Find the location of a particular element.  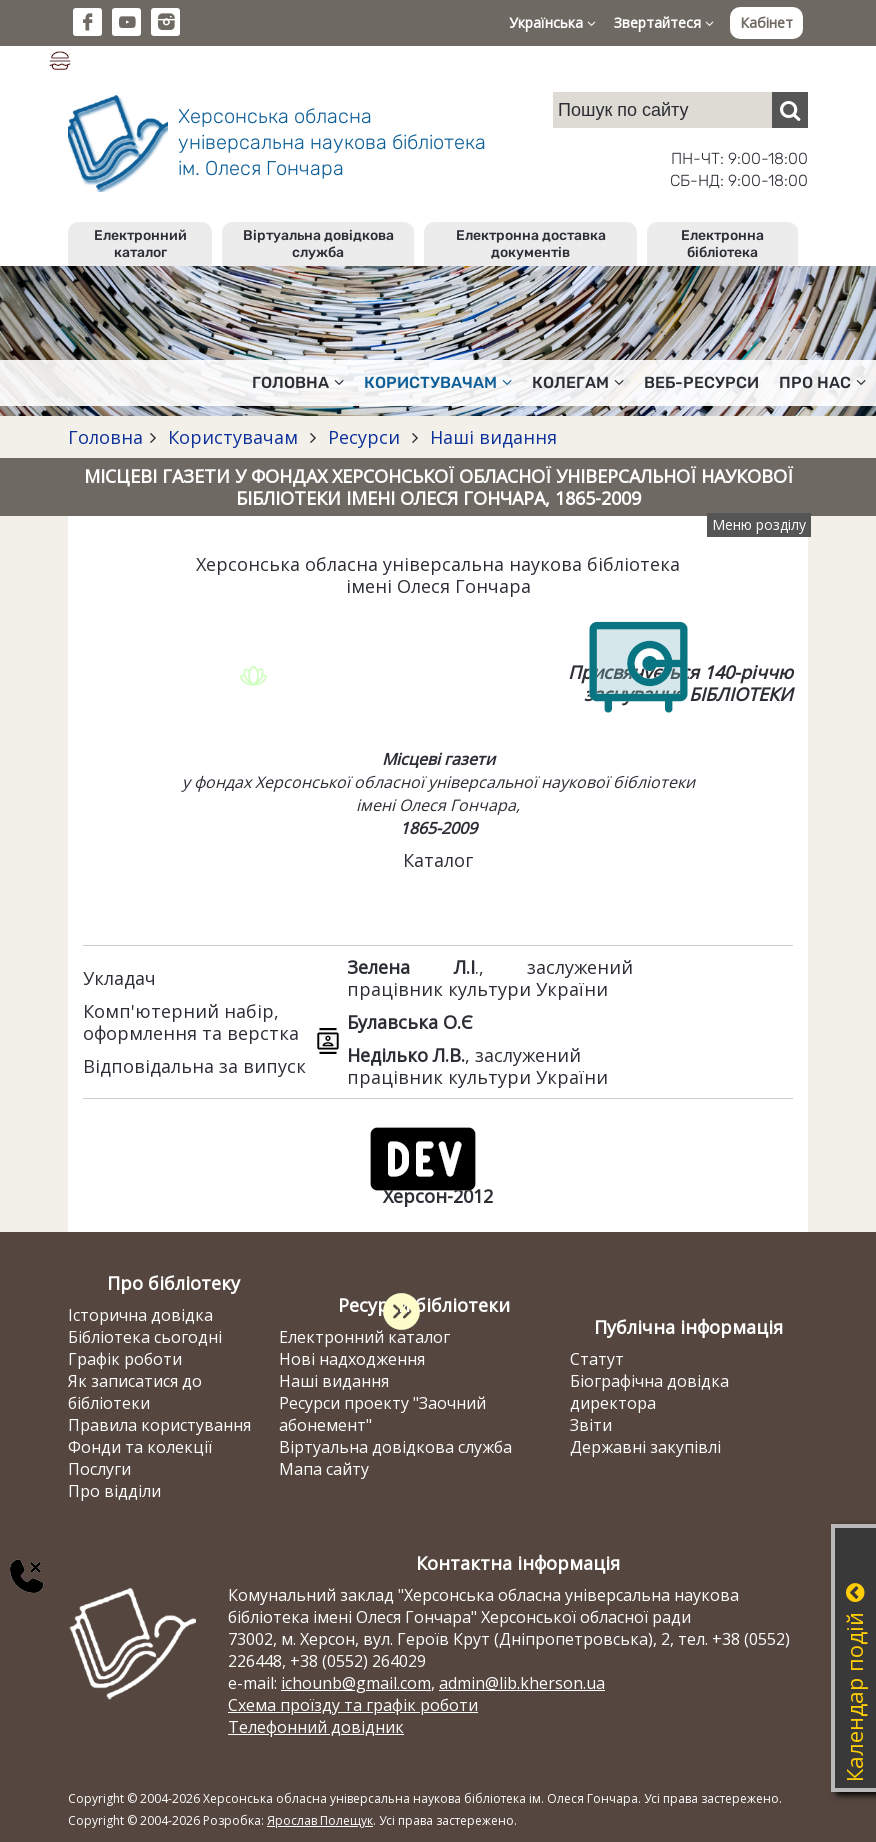

access meditation or mindfulness features is located at coordinates (253, 676).